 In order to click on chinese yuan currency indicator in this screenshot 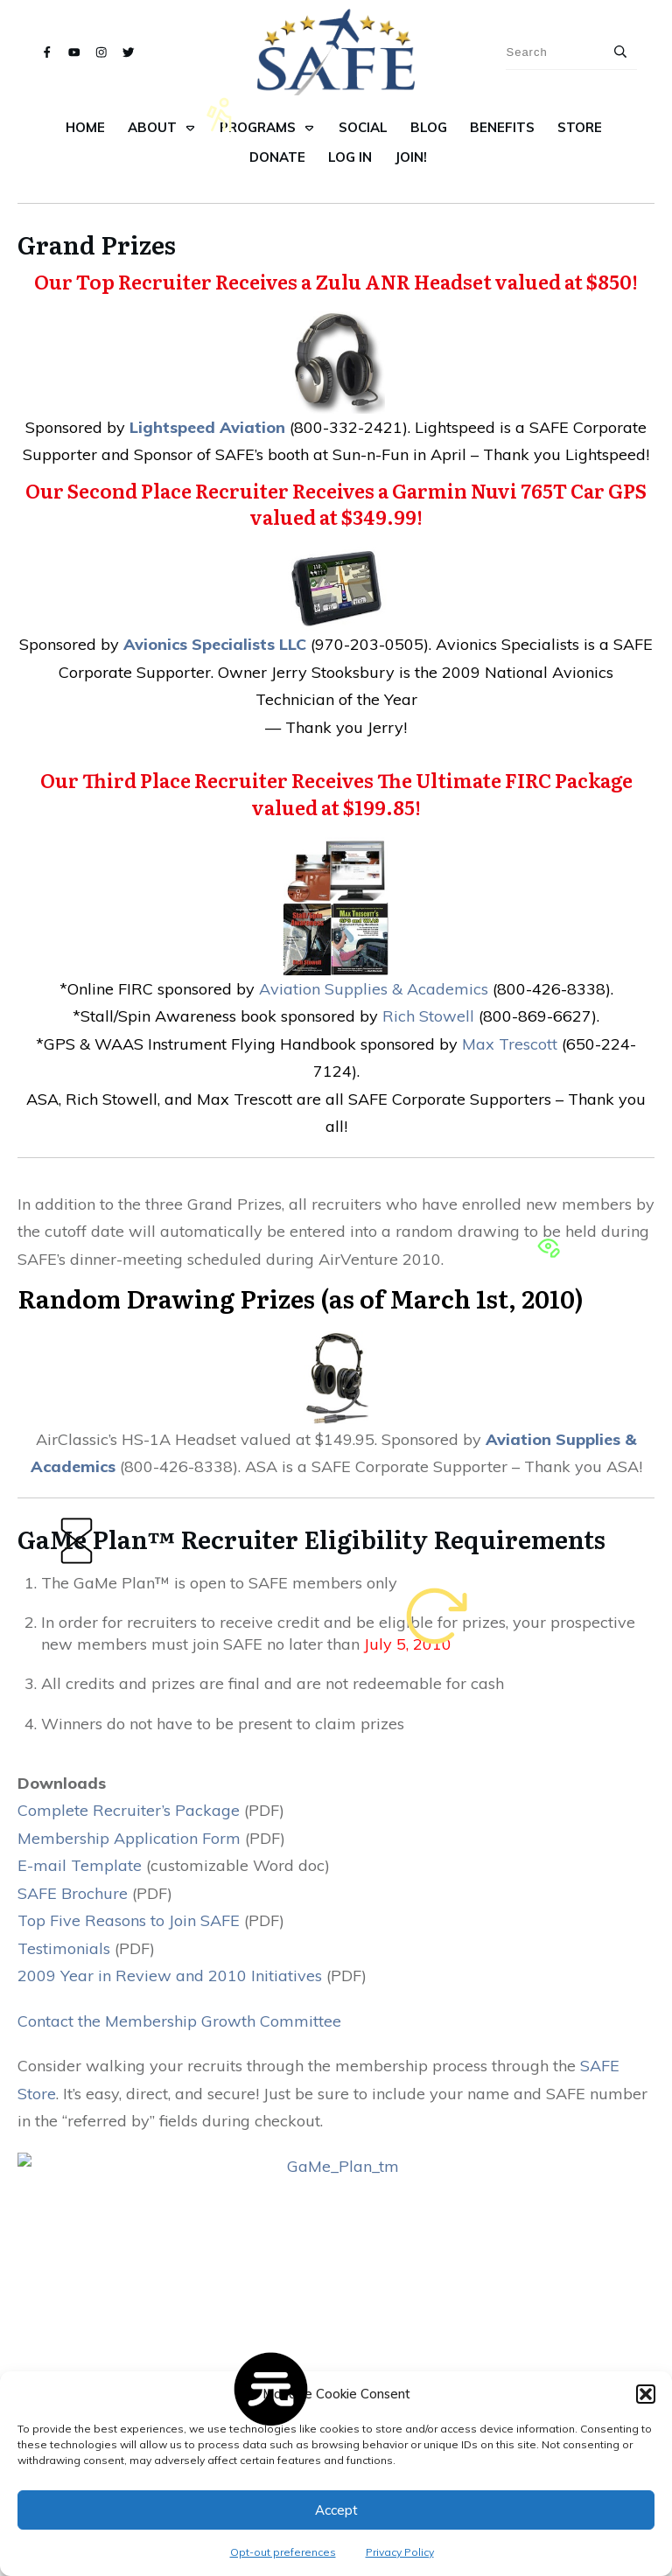, I will do `click(270, 2391)`.